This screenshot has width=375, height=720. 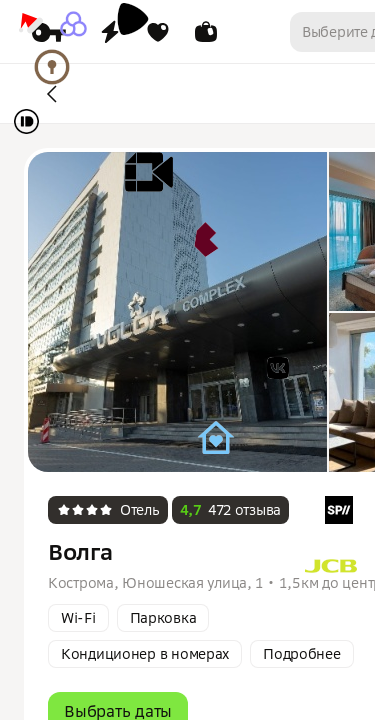 I want to click on lock or secure a room, so click(x=52, y=67).